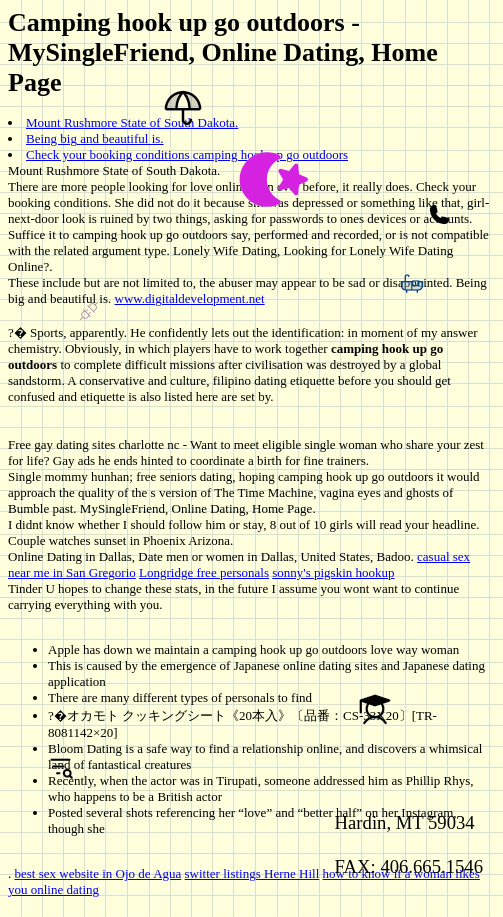  I want to click on open google podcasts, so click(205, 238).